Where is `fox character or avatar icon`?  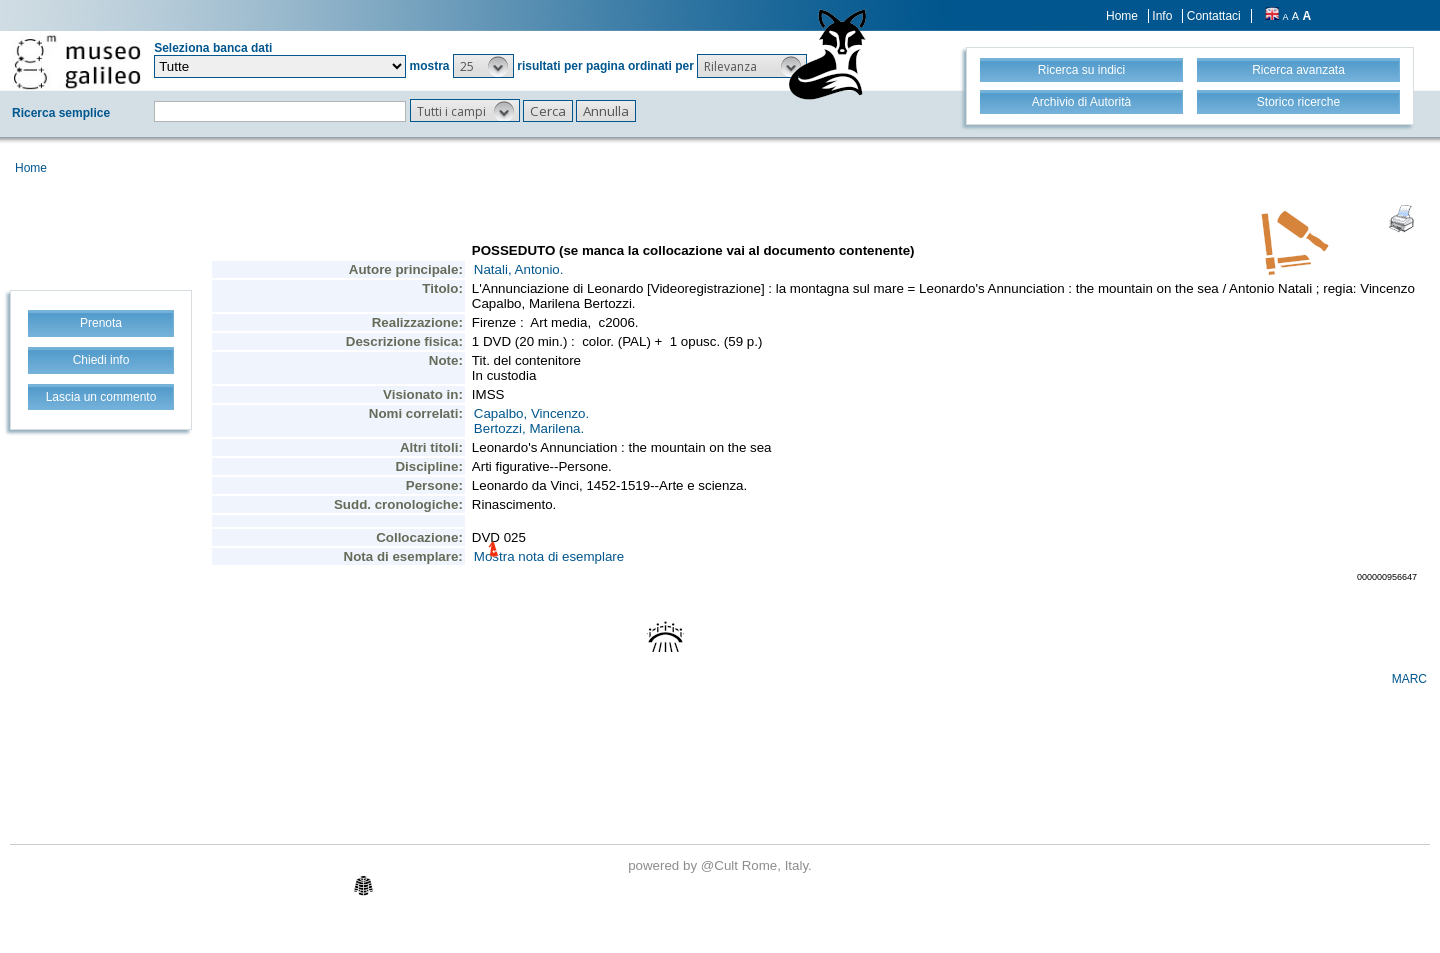
fox character or avatar icon is located at coordinates (827, 54).